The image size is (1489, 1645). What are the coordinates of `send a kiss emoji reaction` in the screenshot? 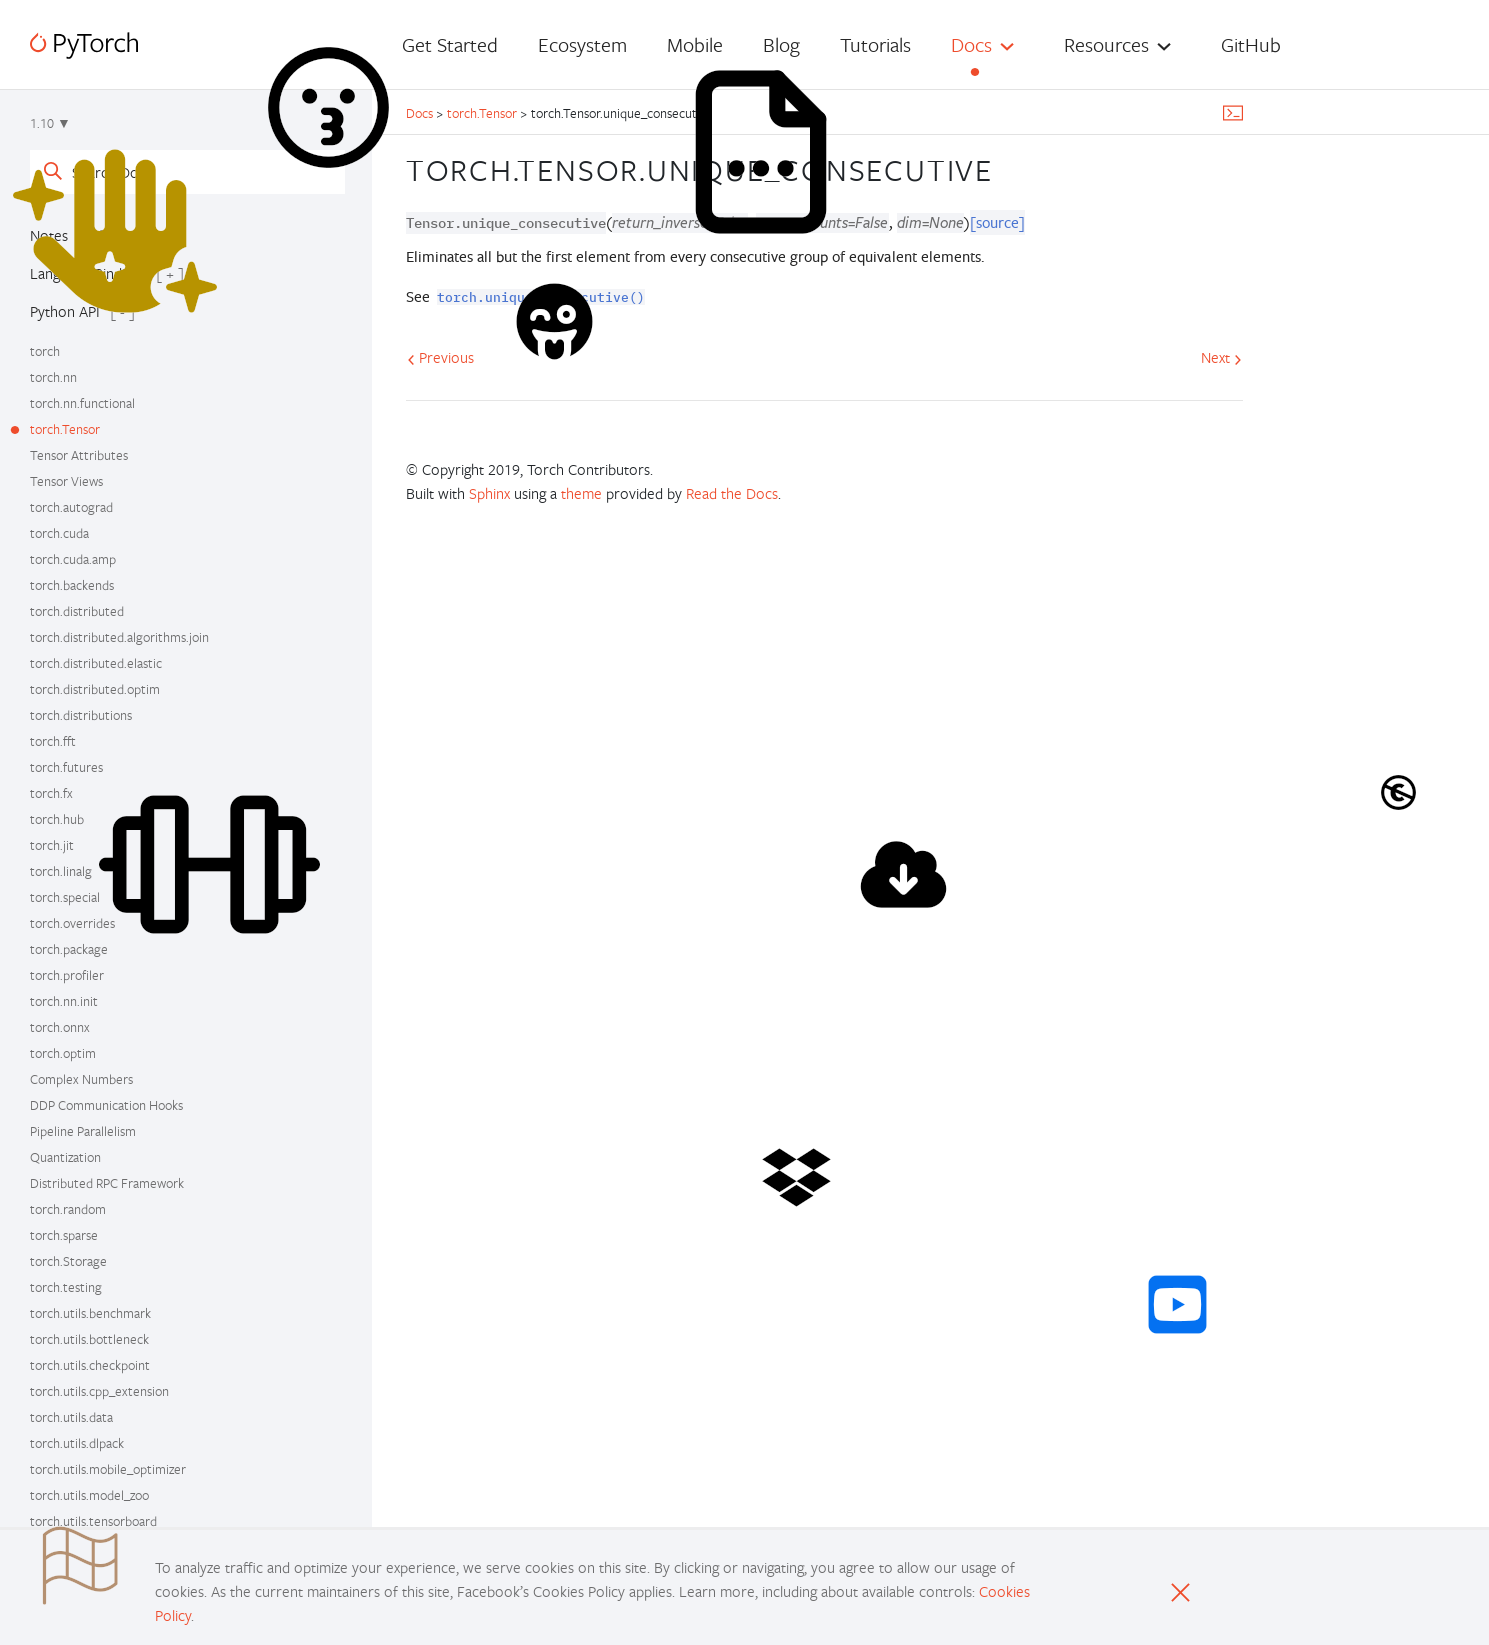 It's located at (328, 107).